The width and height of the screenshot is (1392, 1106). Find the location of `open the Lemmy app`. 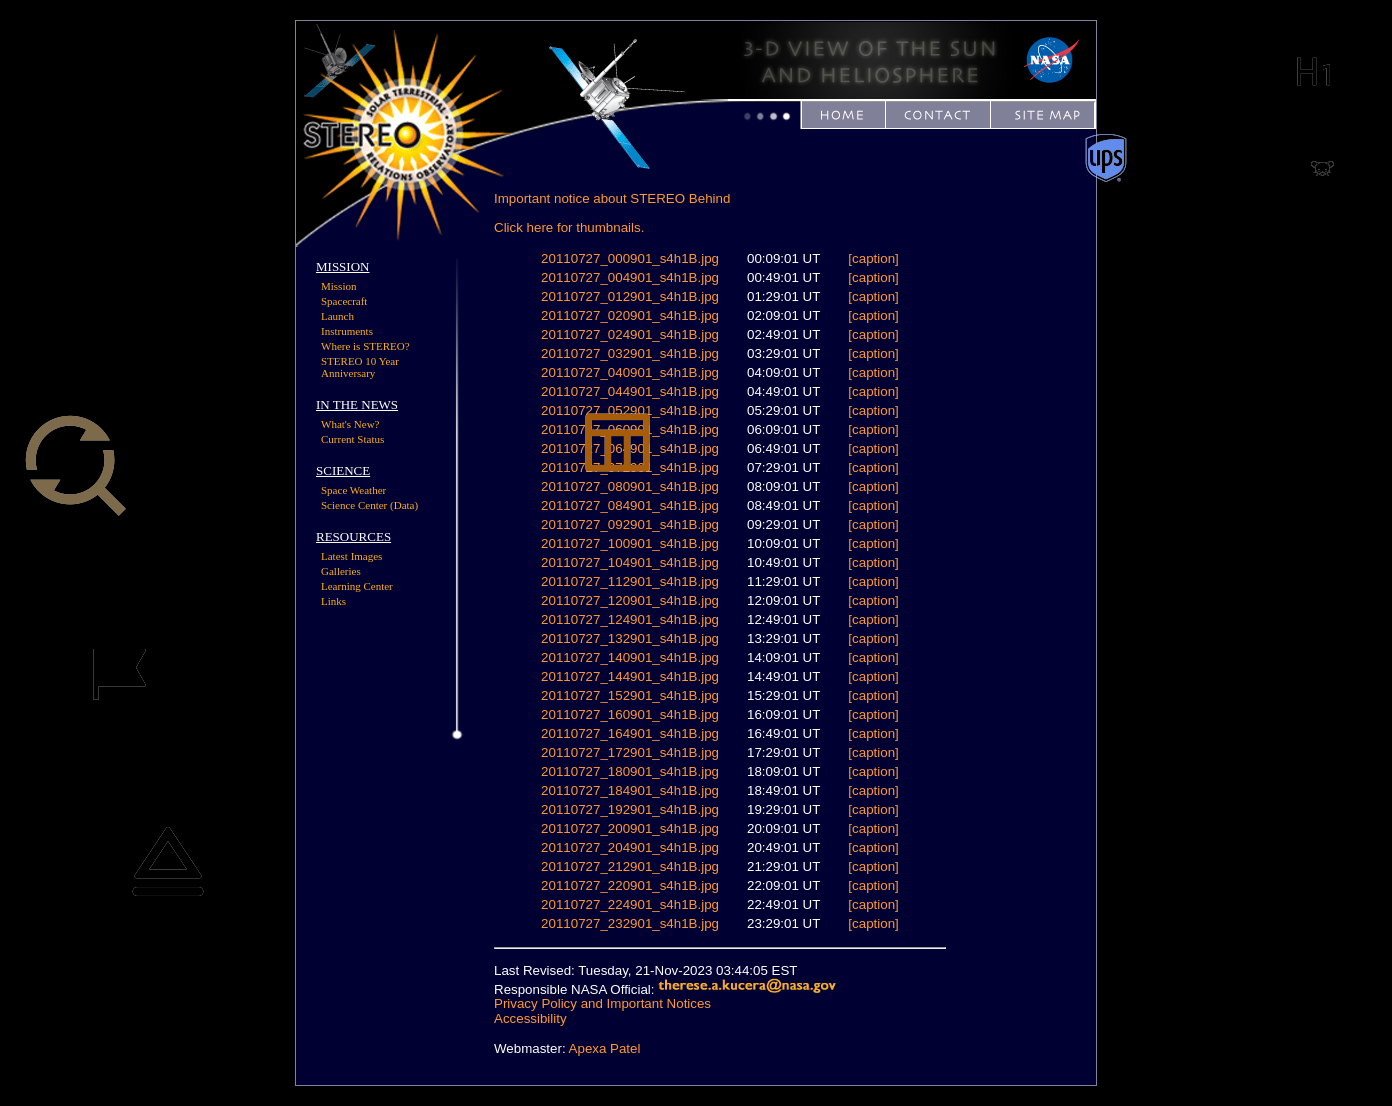

open the Lemmy app is located at coordinates (1322, 168).